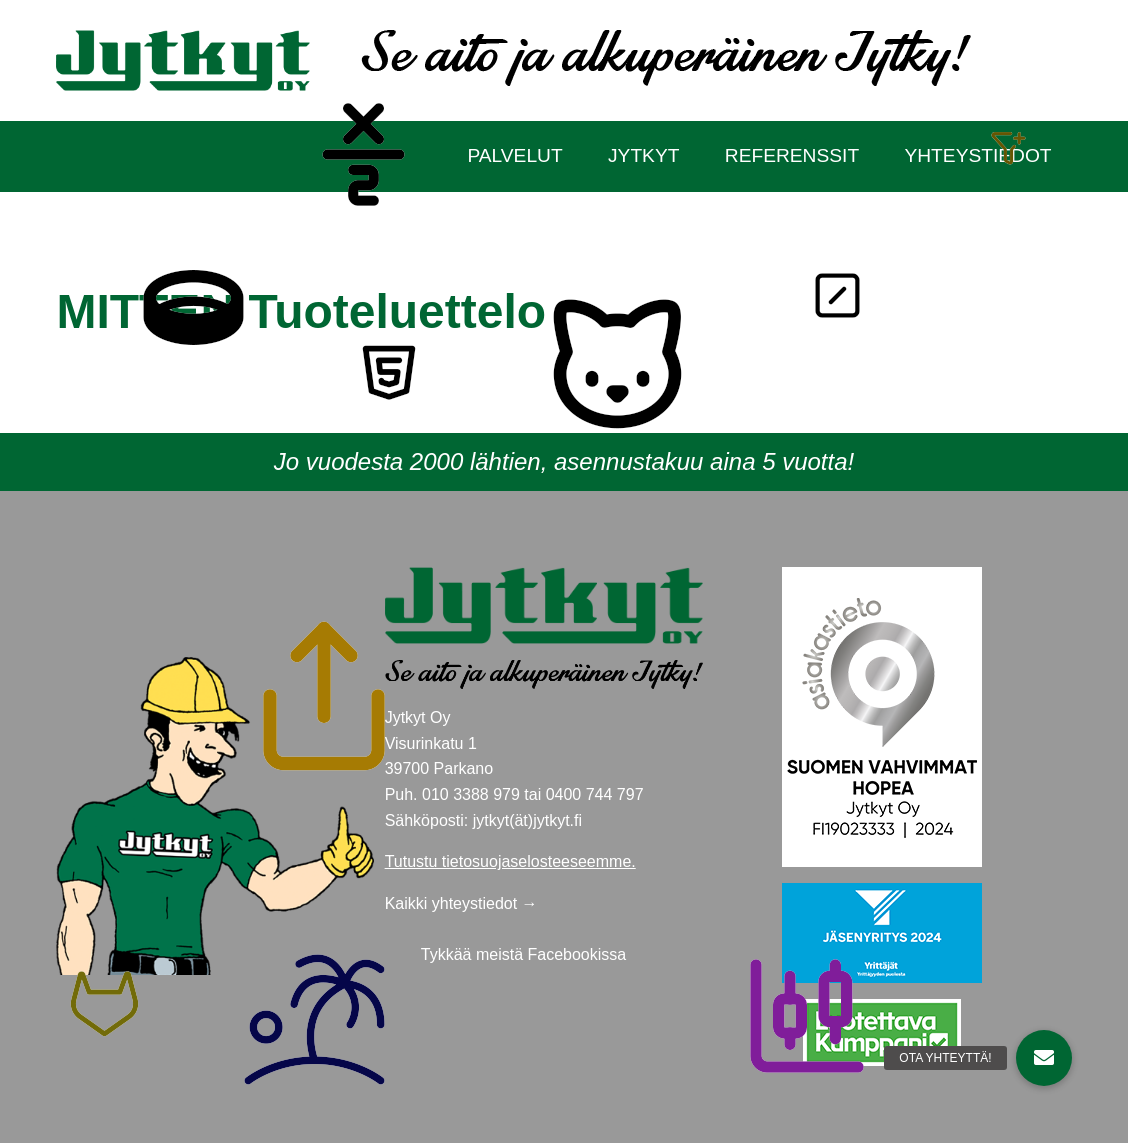 This screenshot has height=1143, width=1128. Describe the element at coordinates (1008, 147) in the screenshot. I see `add a new filter` at that location.